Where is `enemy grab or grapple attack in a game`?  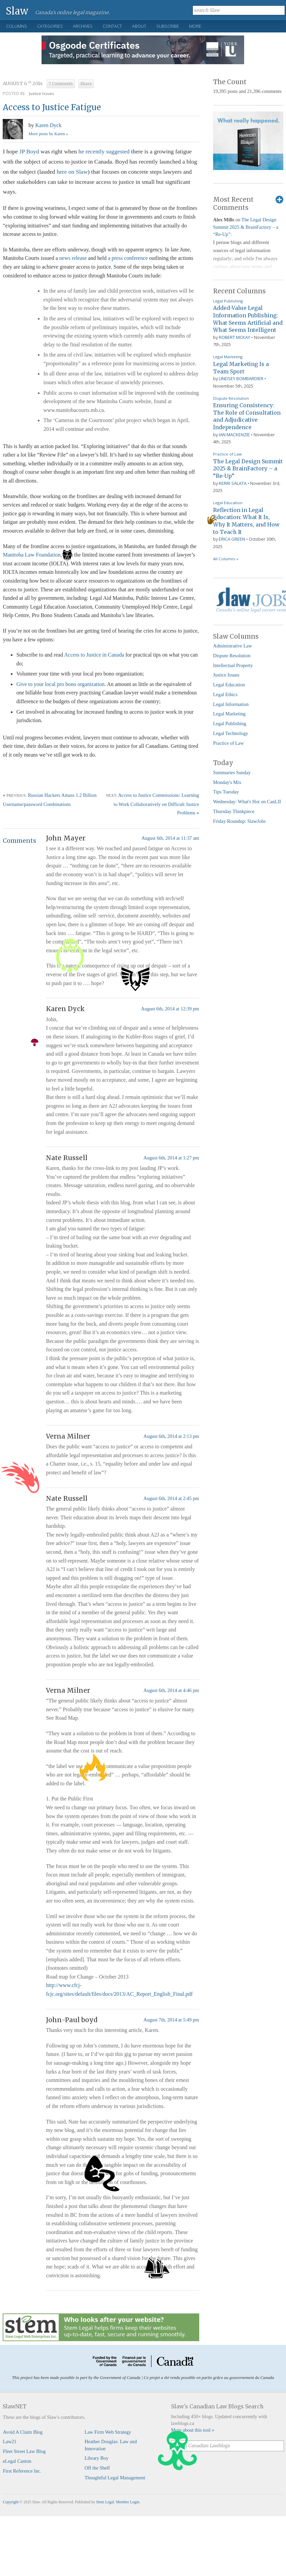
enemy grab or grapple attack in a game is located at coordinates (212, 519).